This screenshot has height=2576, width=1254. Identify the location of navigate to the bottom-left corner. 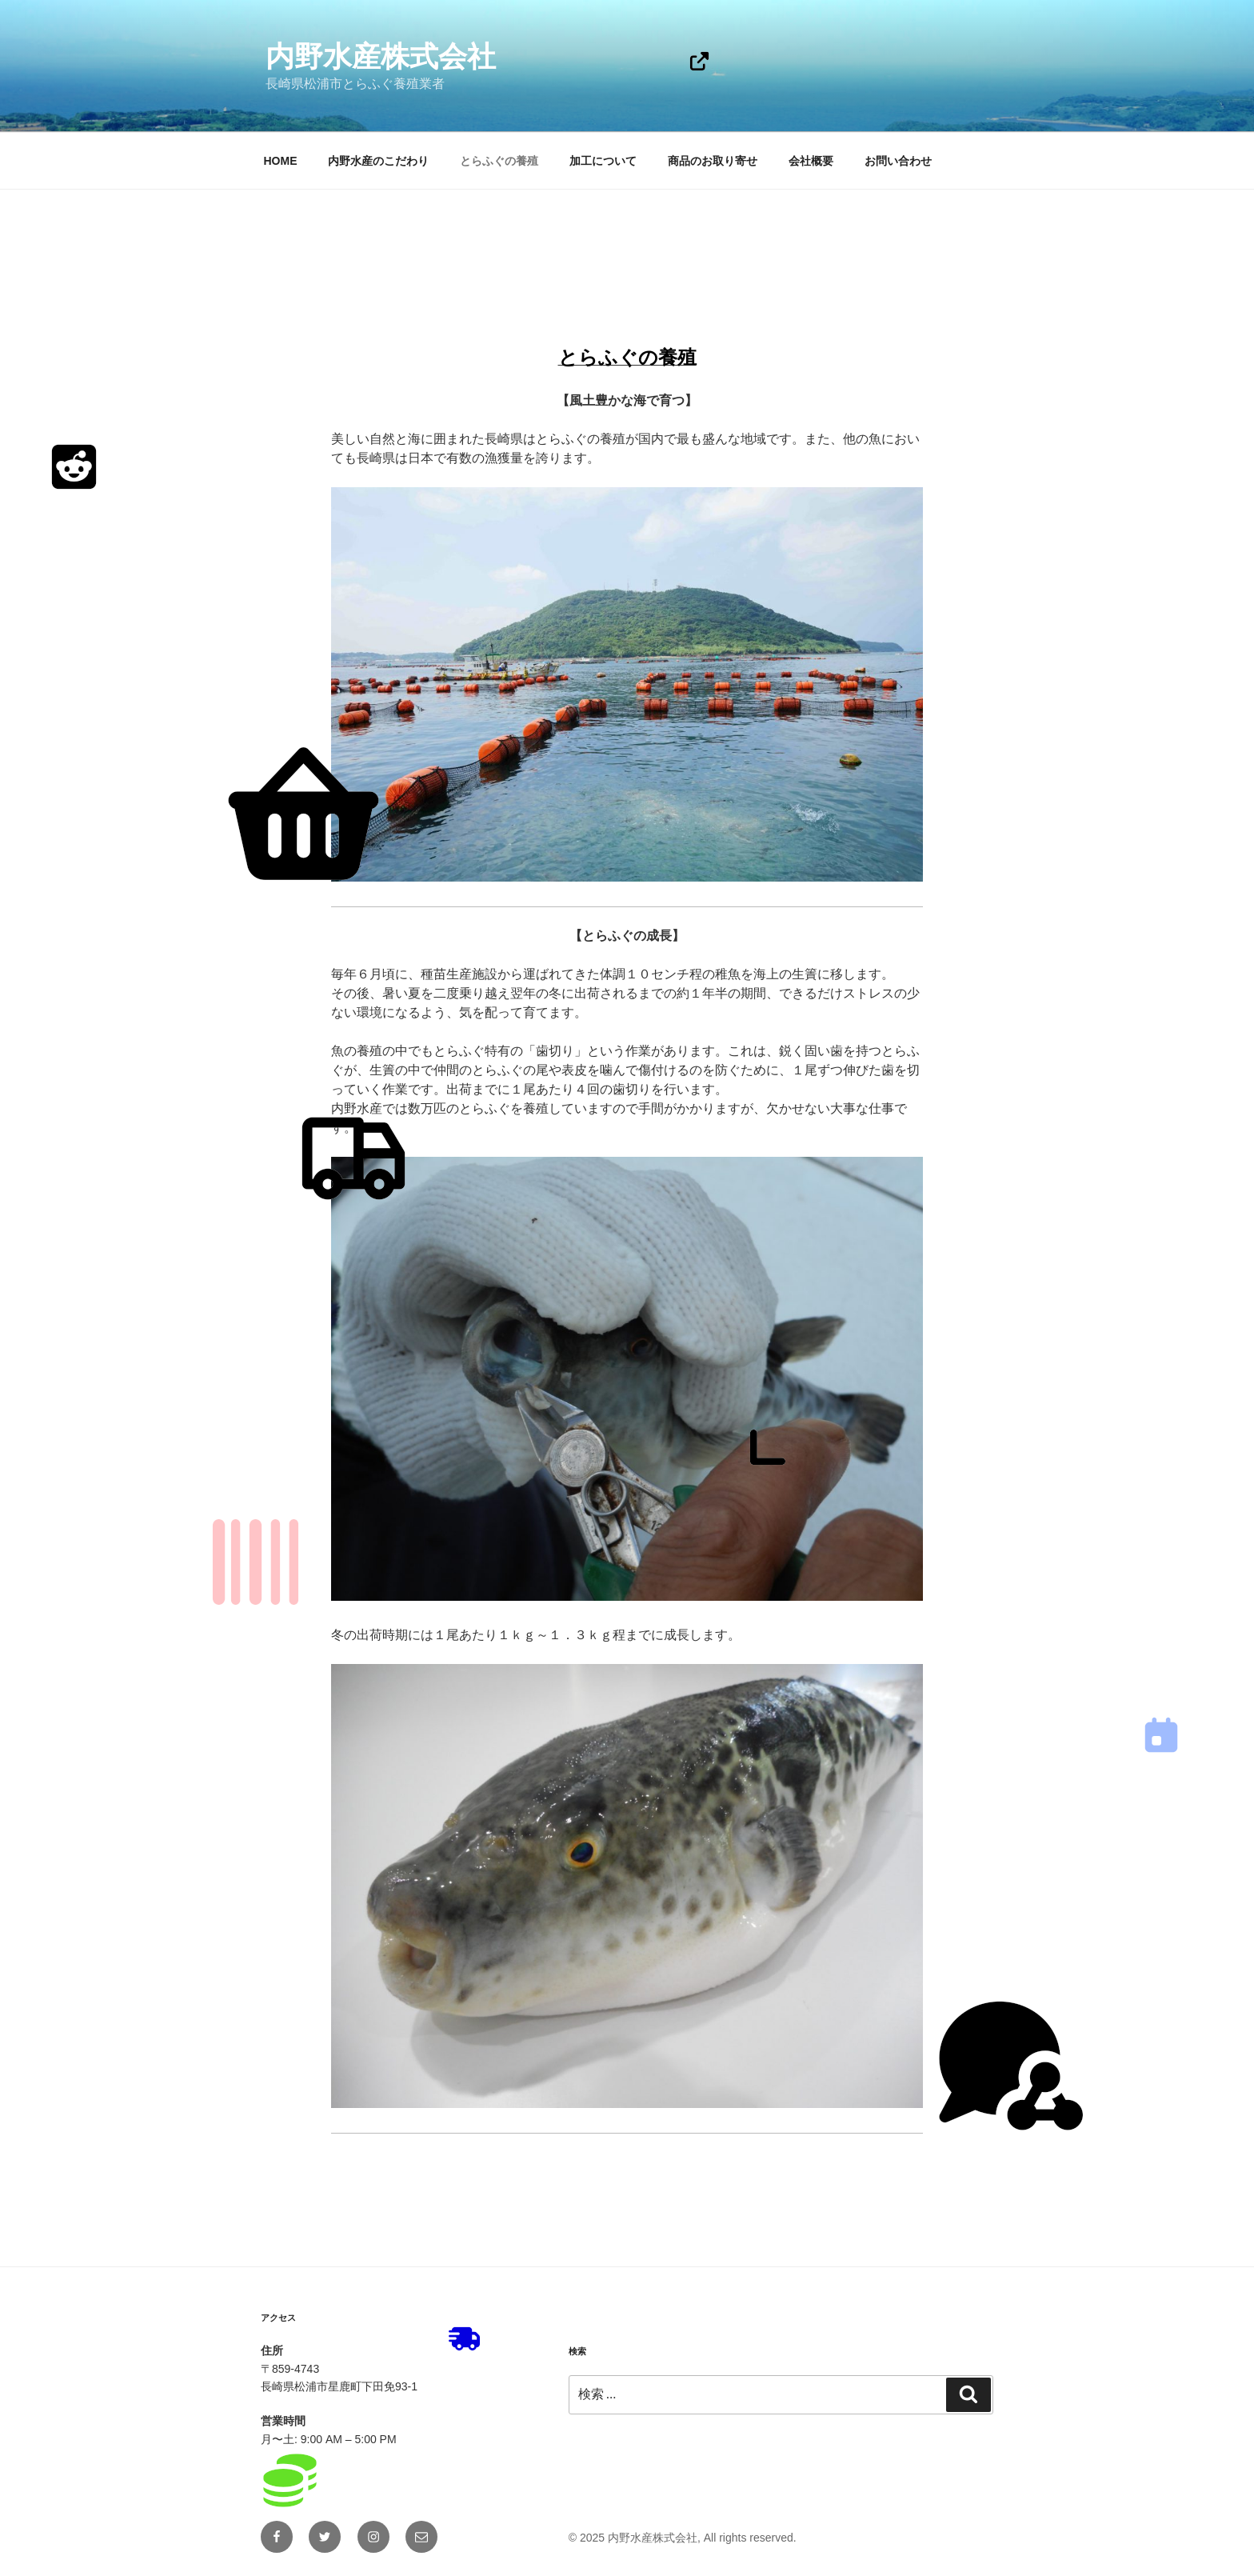
(768, 1447).